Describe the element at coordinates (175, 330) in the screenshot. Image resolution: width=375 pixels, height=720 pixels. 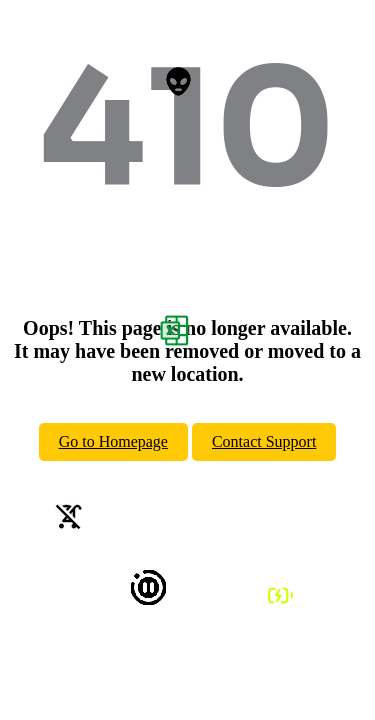
I see `open microsoft excel` at that location.